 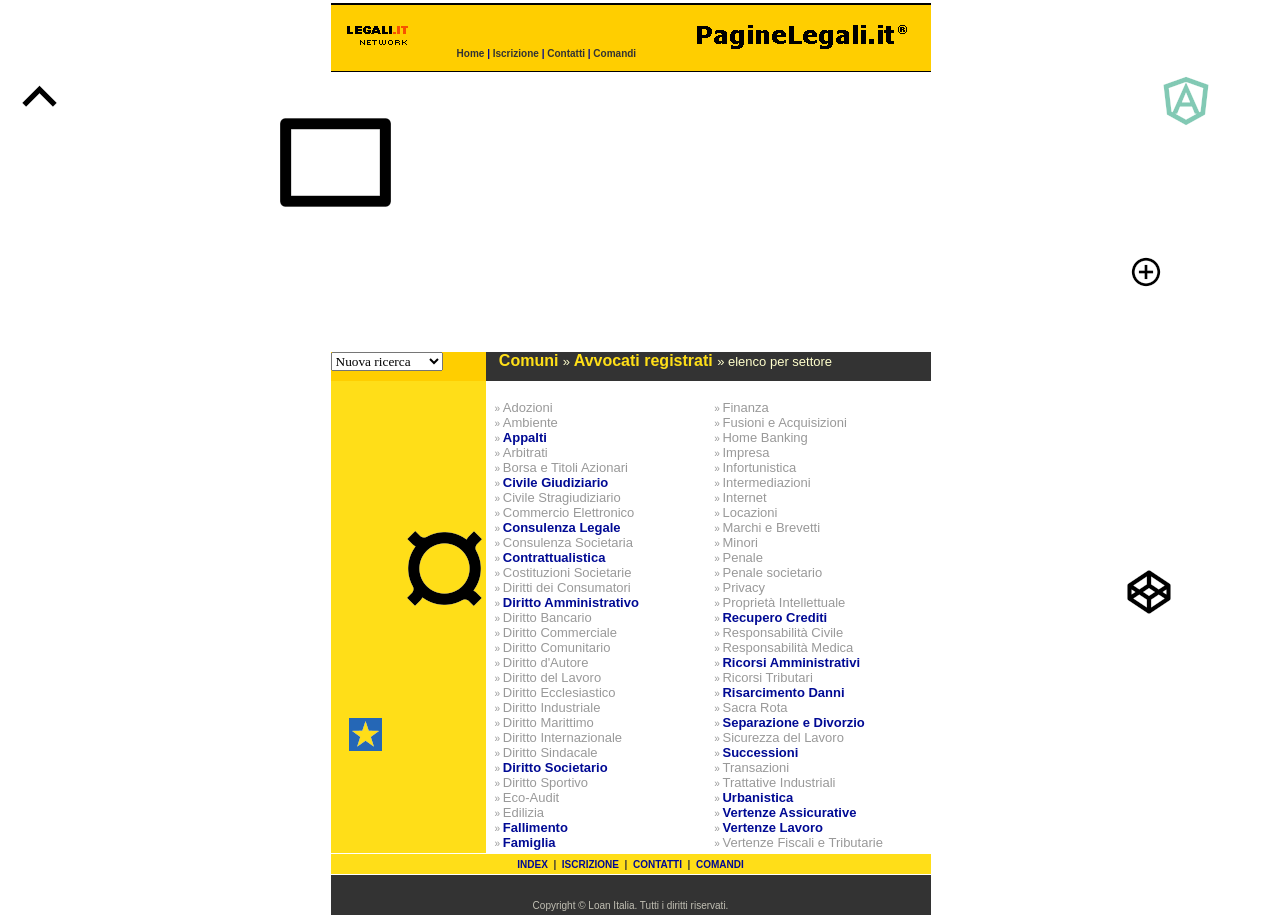 I want to click on draw a rectangle shape, so click(x=335, y=162).